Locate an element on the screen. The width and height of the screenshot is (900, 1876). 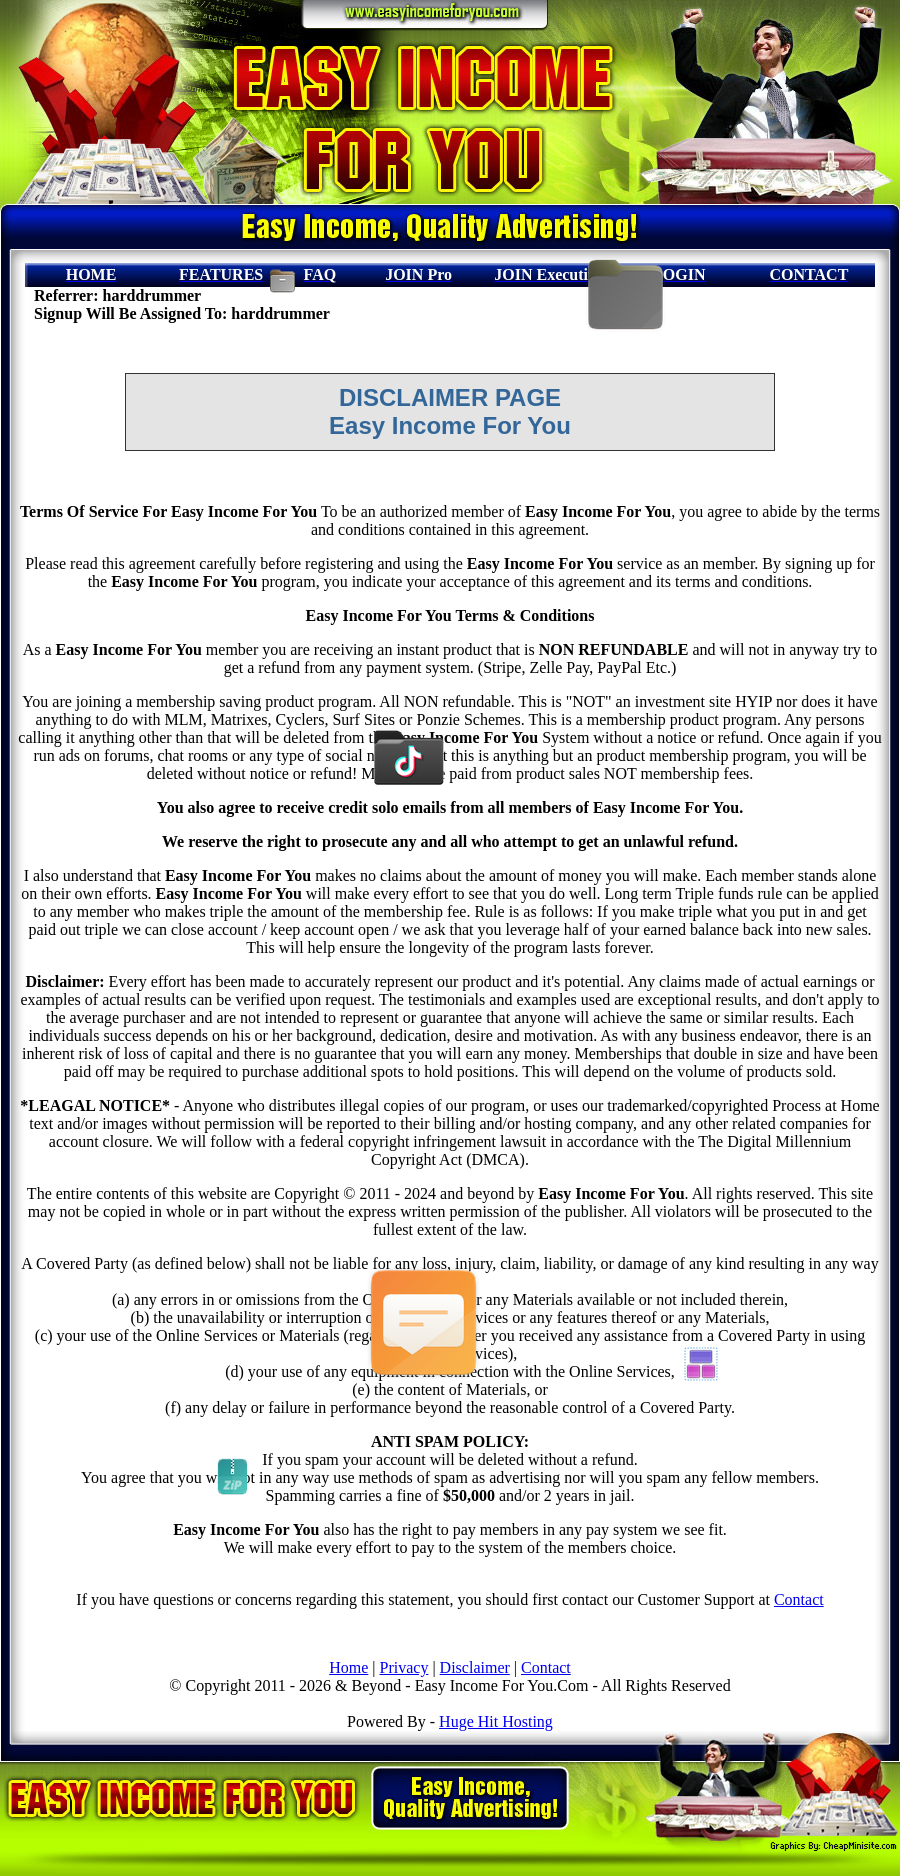
compressed zip file is located at coordinates (232, 1476).